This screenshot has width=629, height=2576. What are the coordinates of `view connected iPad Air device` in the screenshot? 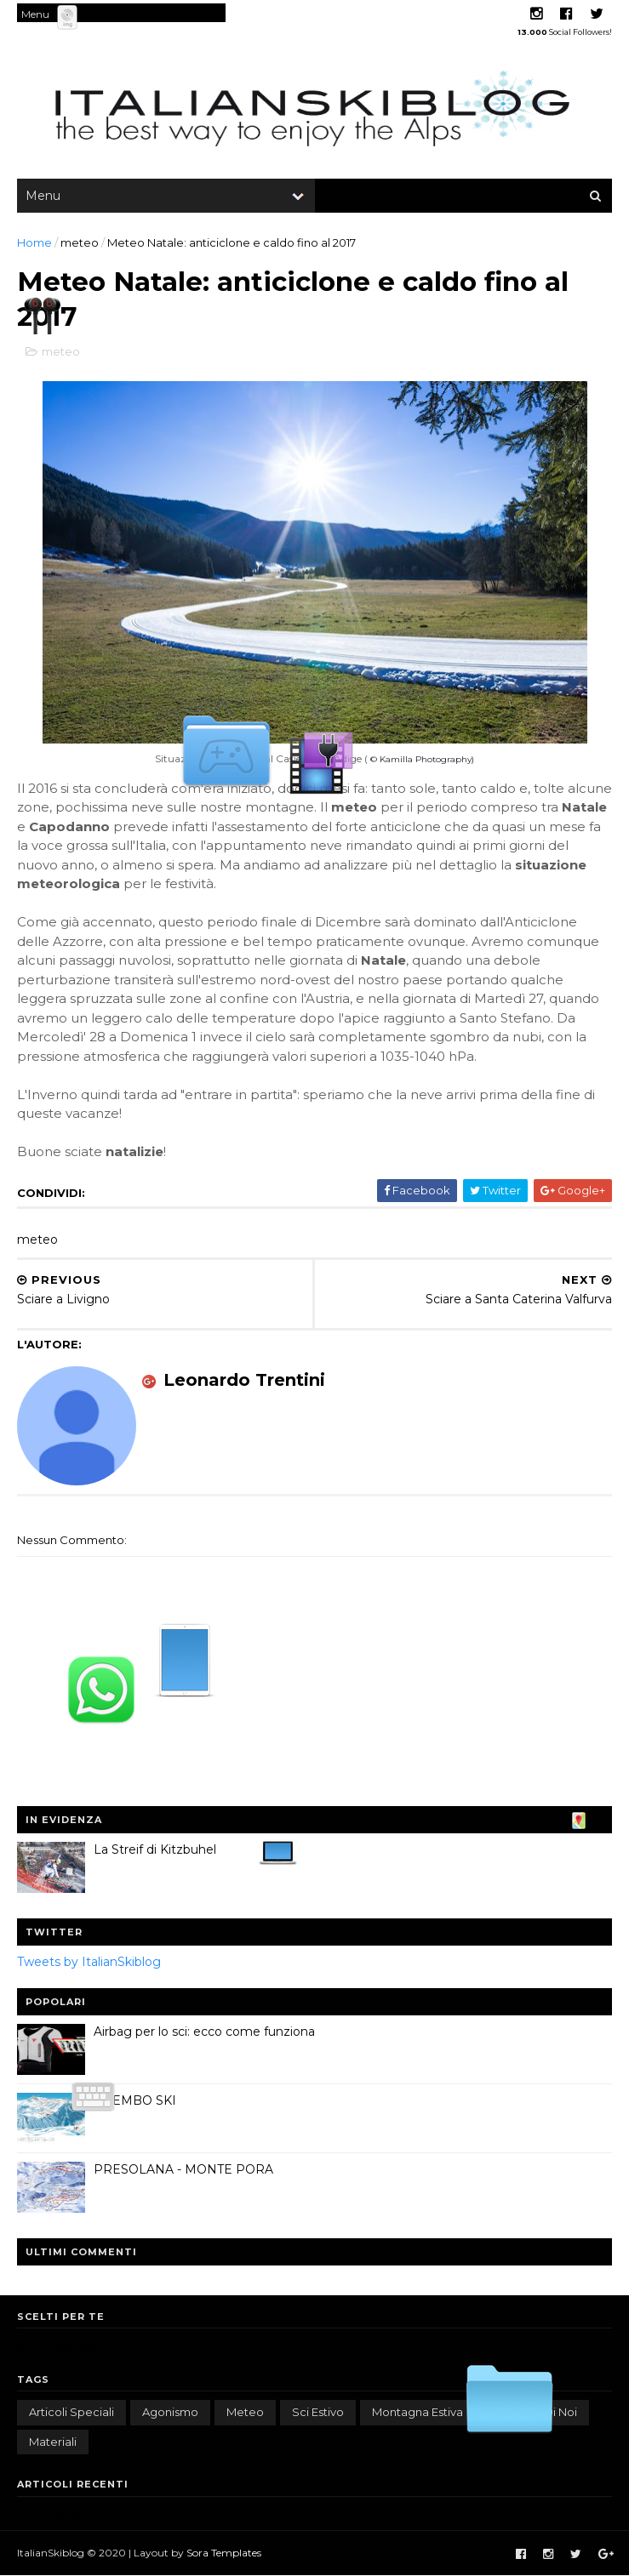 It's located at (185, 1661).